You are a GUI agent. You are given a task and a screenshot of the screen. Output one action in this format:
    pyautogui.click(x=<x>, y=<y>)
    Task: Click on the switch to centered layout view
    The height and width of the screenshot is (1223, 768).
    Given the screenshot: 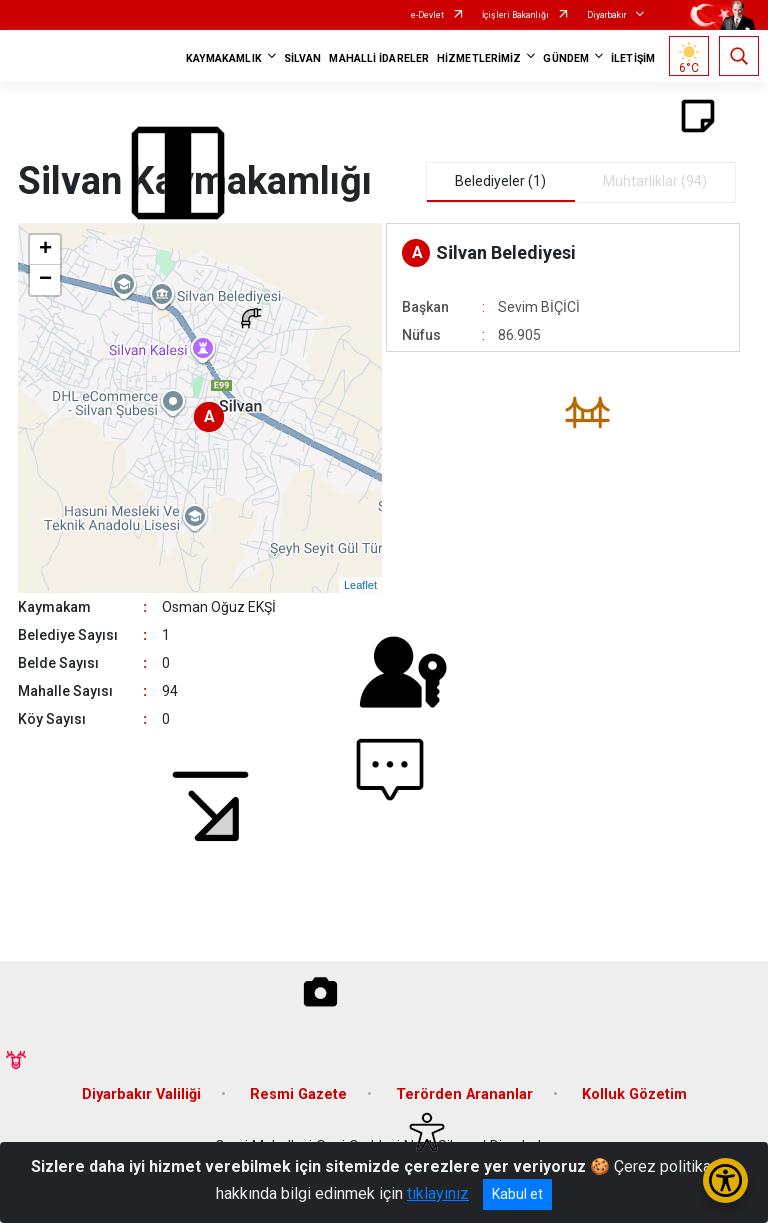 What is the action you would take?
    pyautogui.click(x=178, y=173)
    